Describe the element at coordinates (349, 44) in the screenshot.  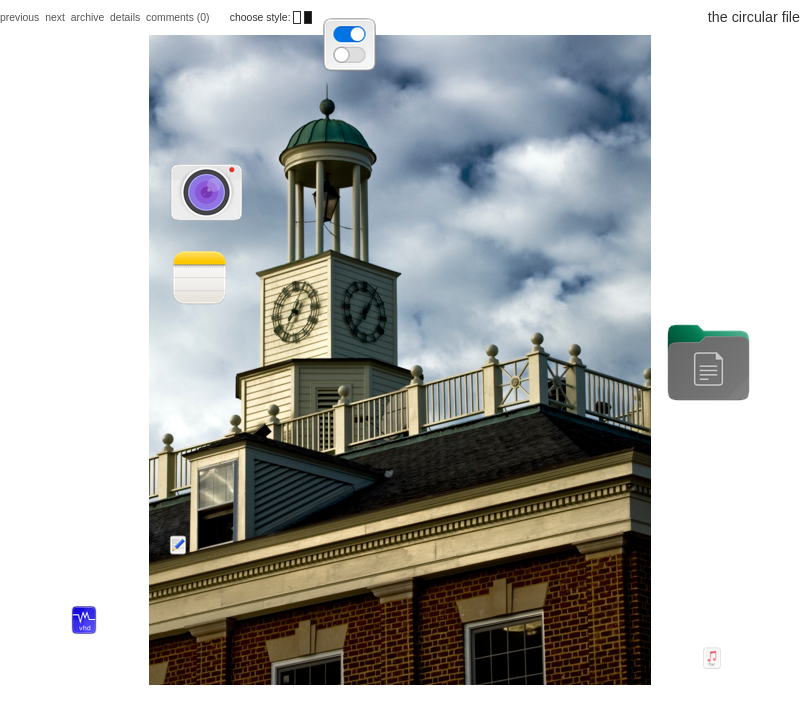
I see `open unity tweak tool settings` at that location.